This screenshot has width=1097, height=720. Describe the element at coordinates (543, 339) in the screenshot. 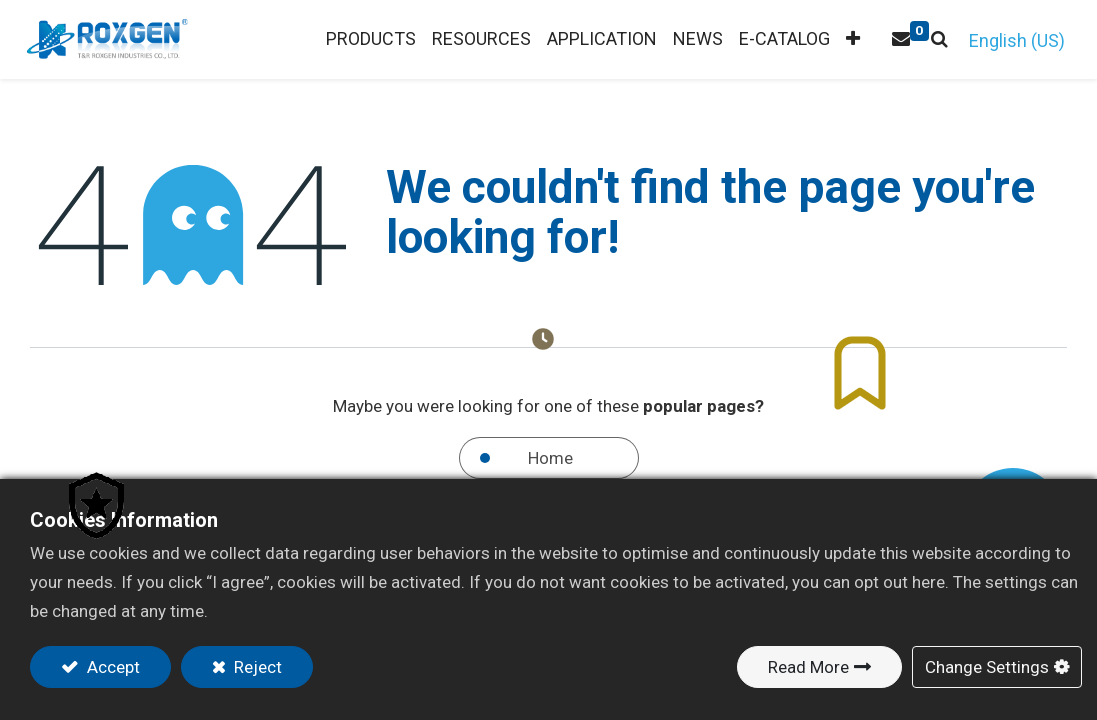

I see `view time or clock settings` at that location.